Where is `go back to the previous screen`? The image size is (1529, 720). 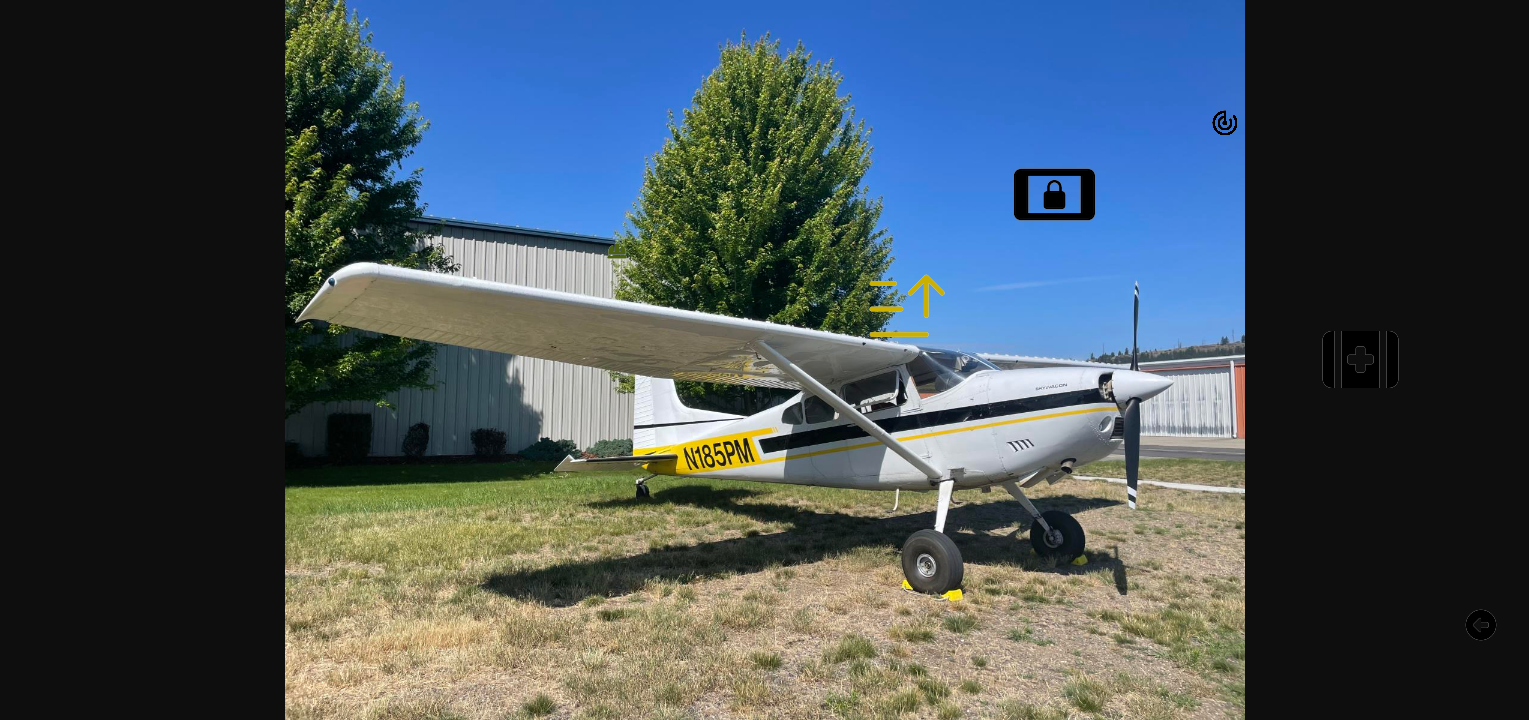 go back to the previous screen is located at coordinates (1481, 625).